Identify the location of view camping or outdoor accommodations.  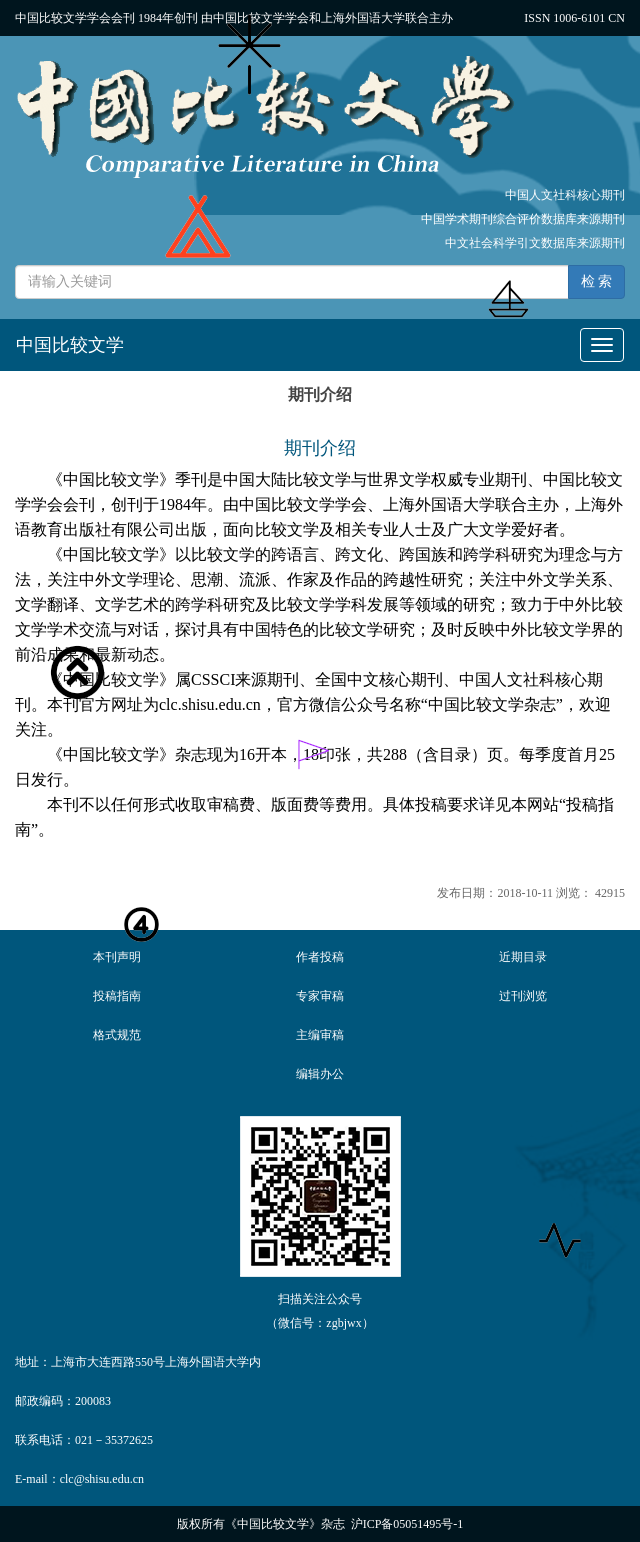
(198, 230).